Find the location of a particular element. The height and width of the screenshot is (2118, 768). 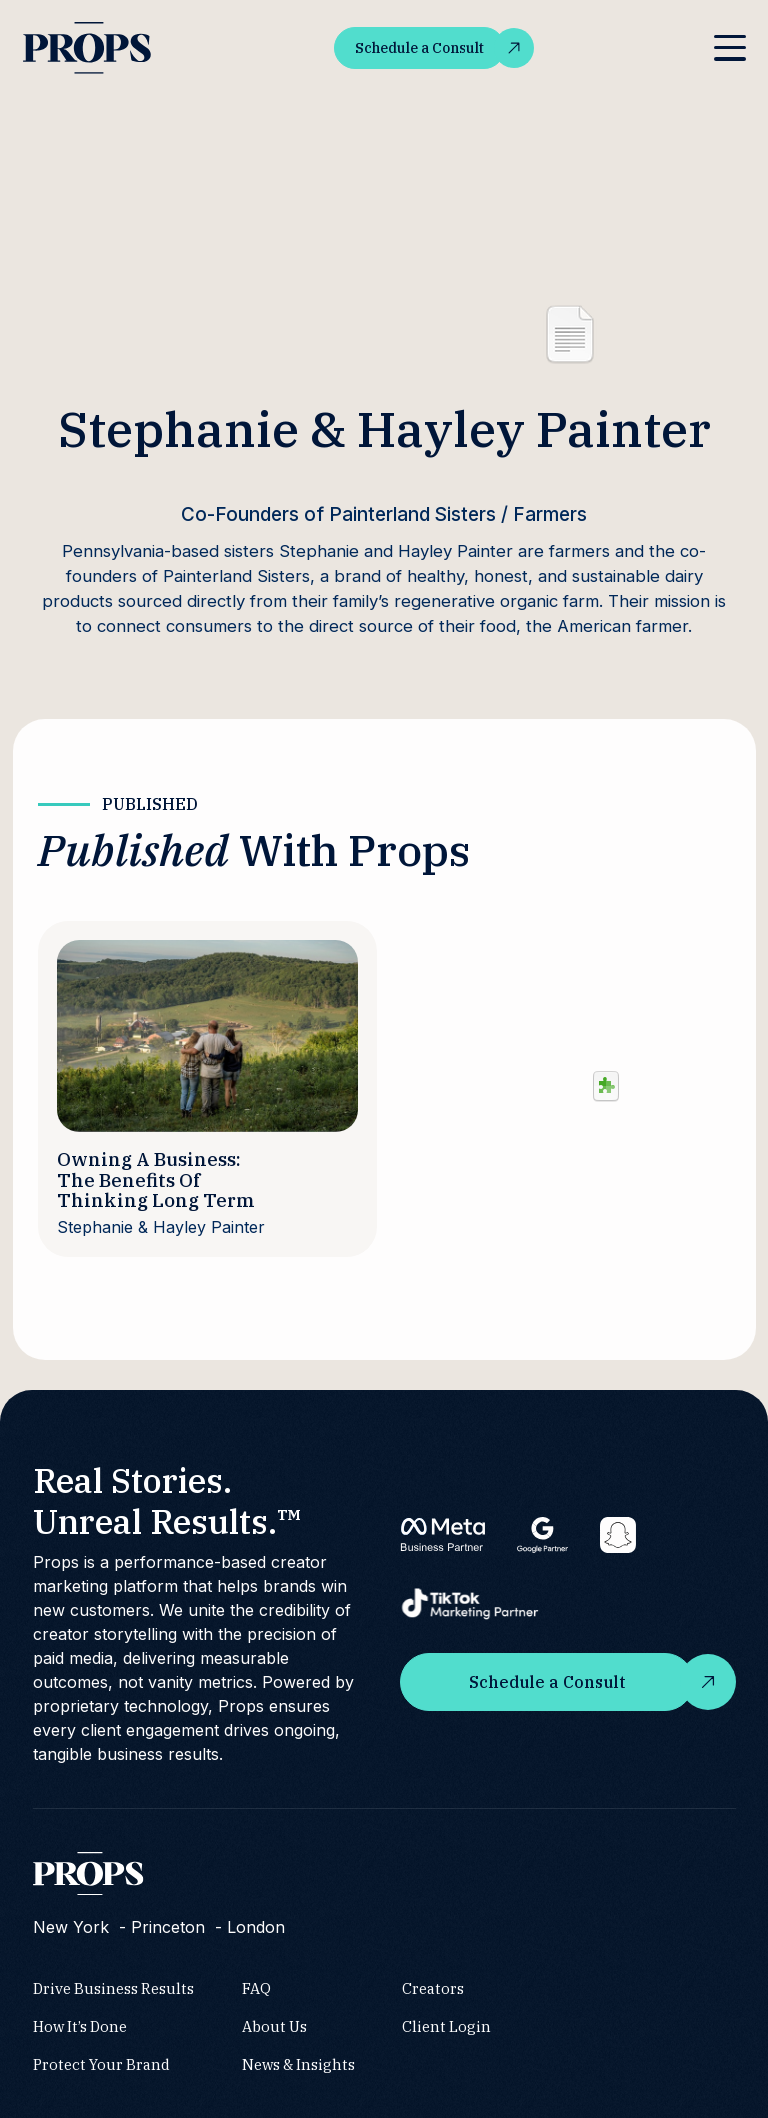

an extension or plugin file type is located at coordinates (606, 1086).